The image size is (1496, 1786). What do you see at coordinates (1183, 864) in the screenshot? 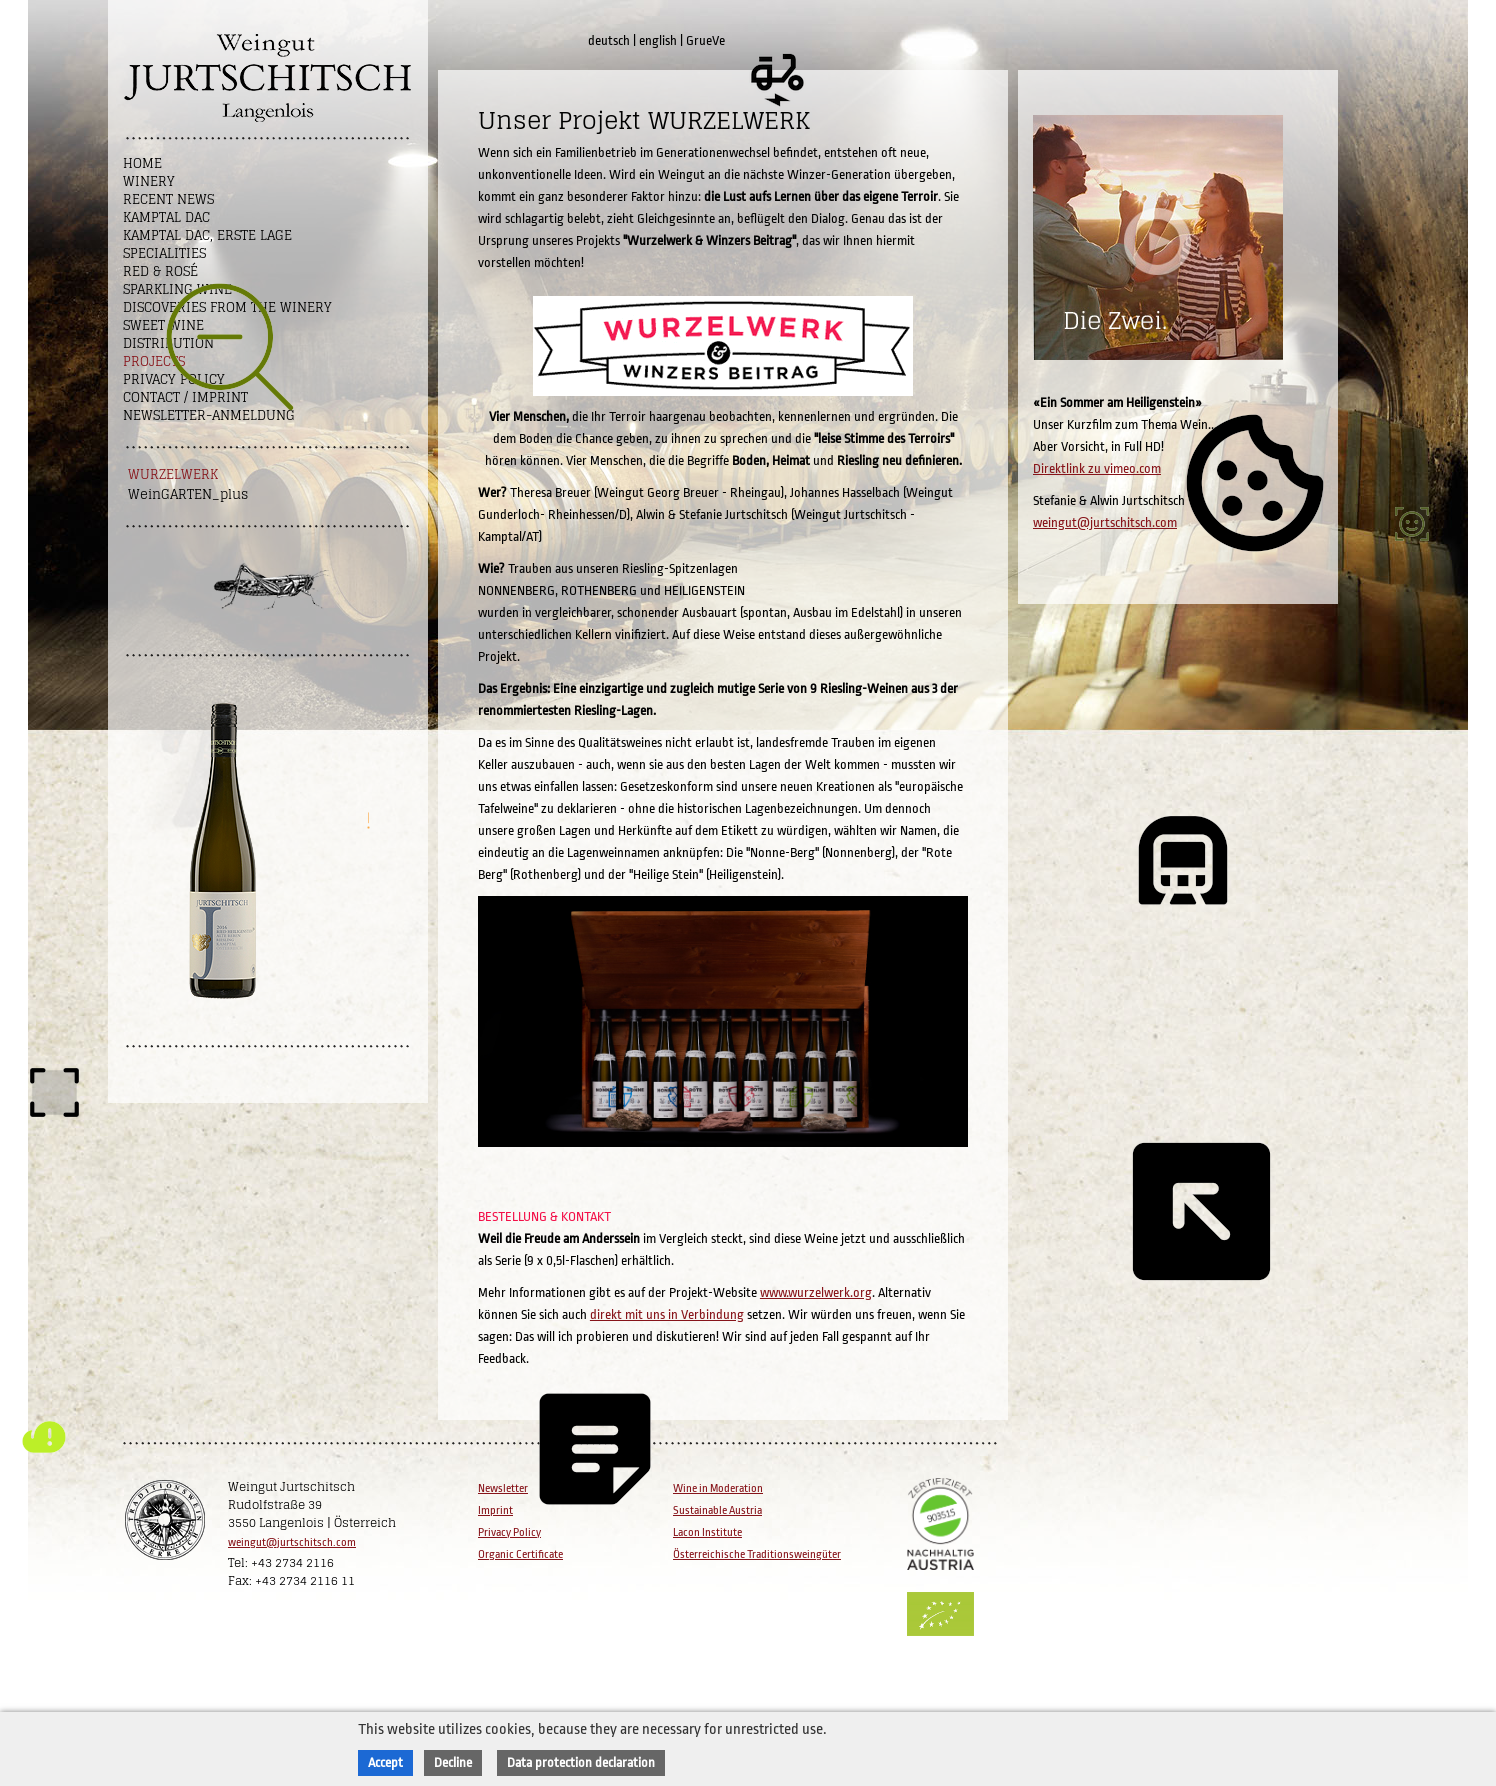
I see `access subway or metro transit information` at bounding box center [1183, 864].